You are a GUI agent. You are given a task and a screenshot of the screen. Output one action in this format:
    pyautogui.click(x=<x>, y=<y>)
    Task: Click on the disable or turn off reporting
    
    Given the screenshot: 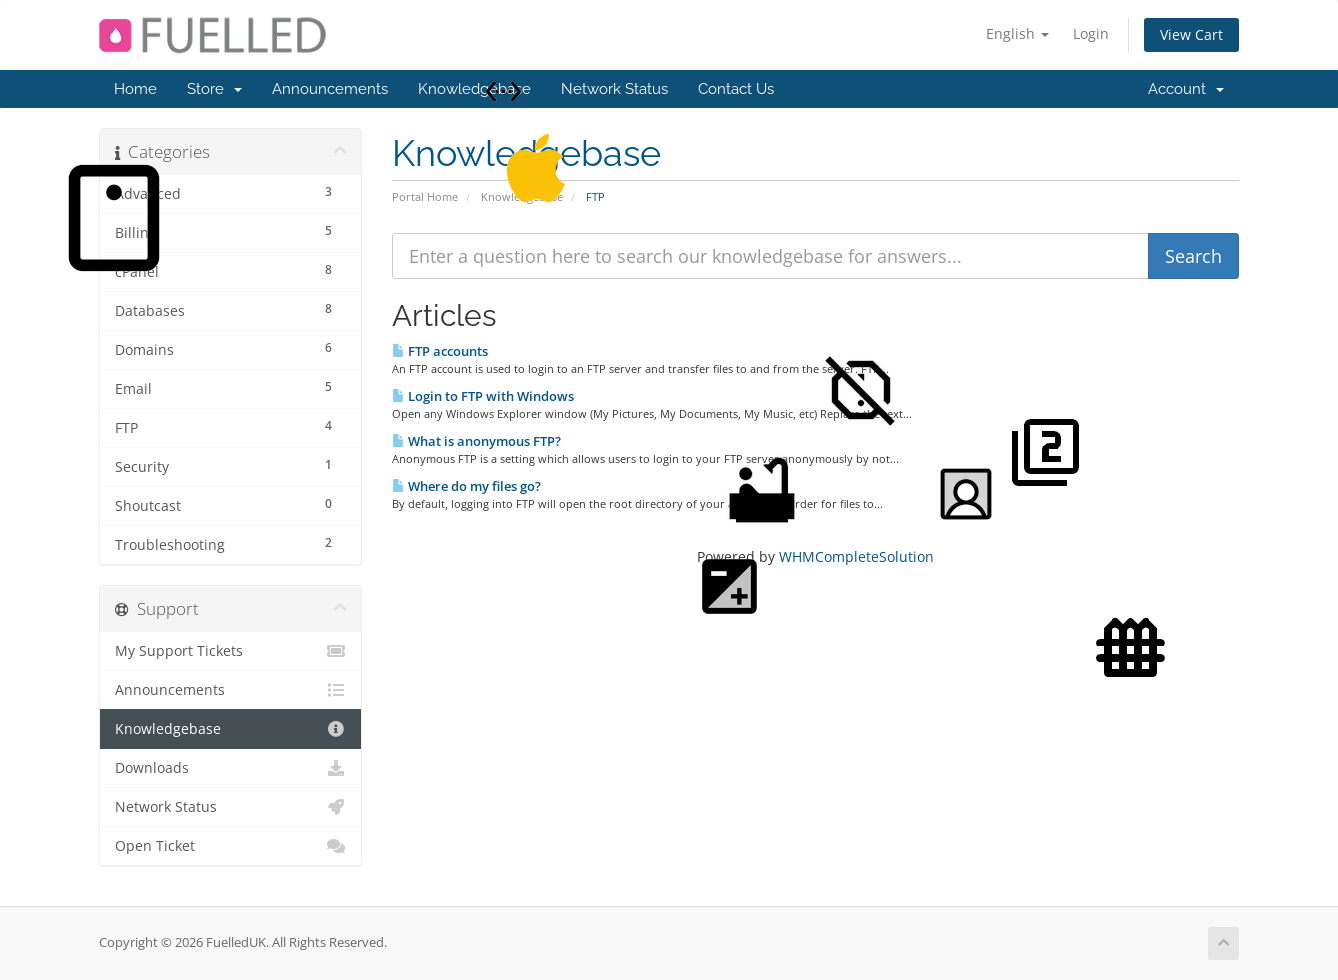 What is the action you would take?
    pyautogui.click(x=861, y=390)
    